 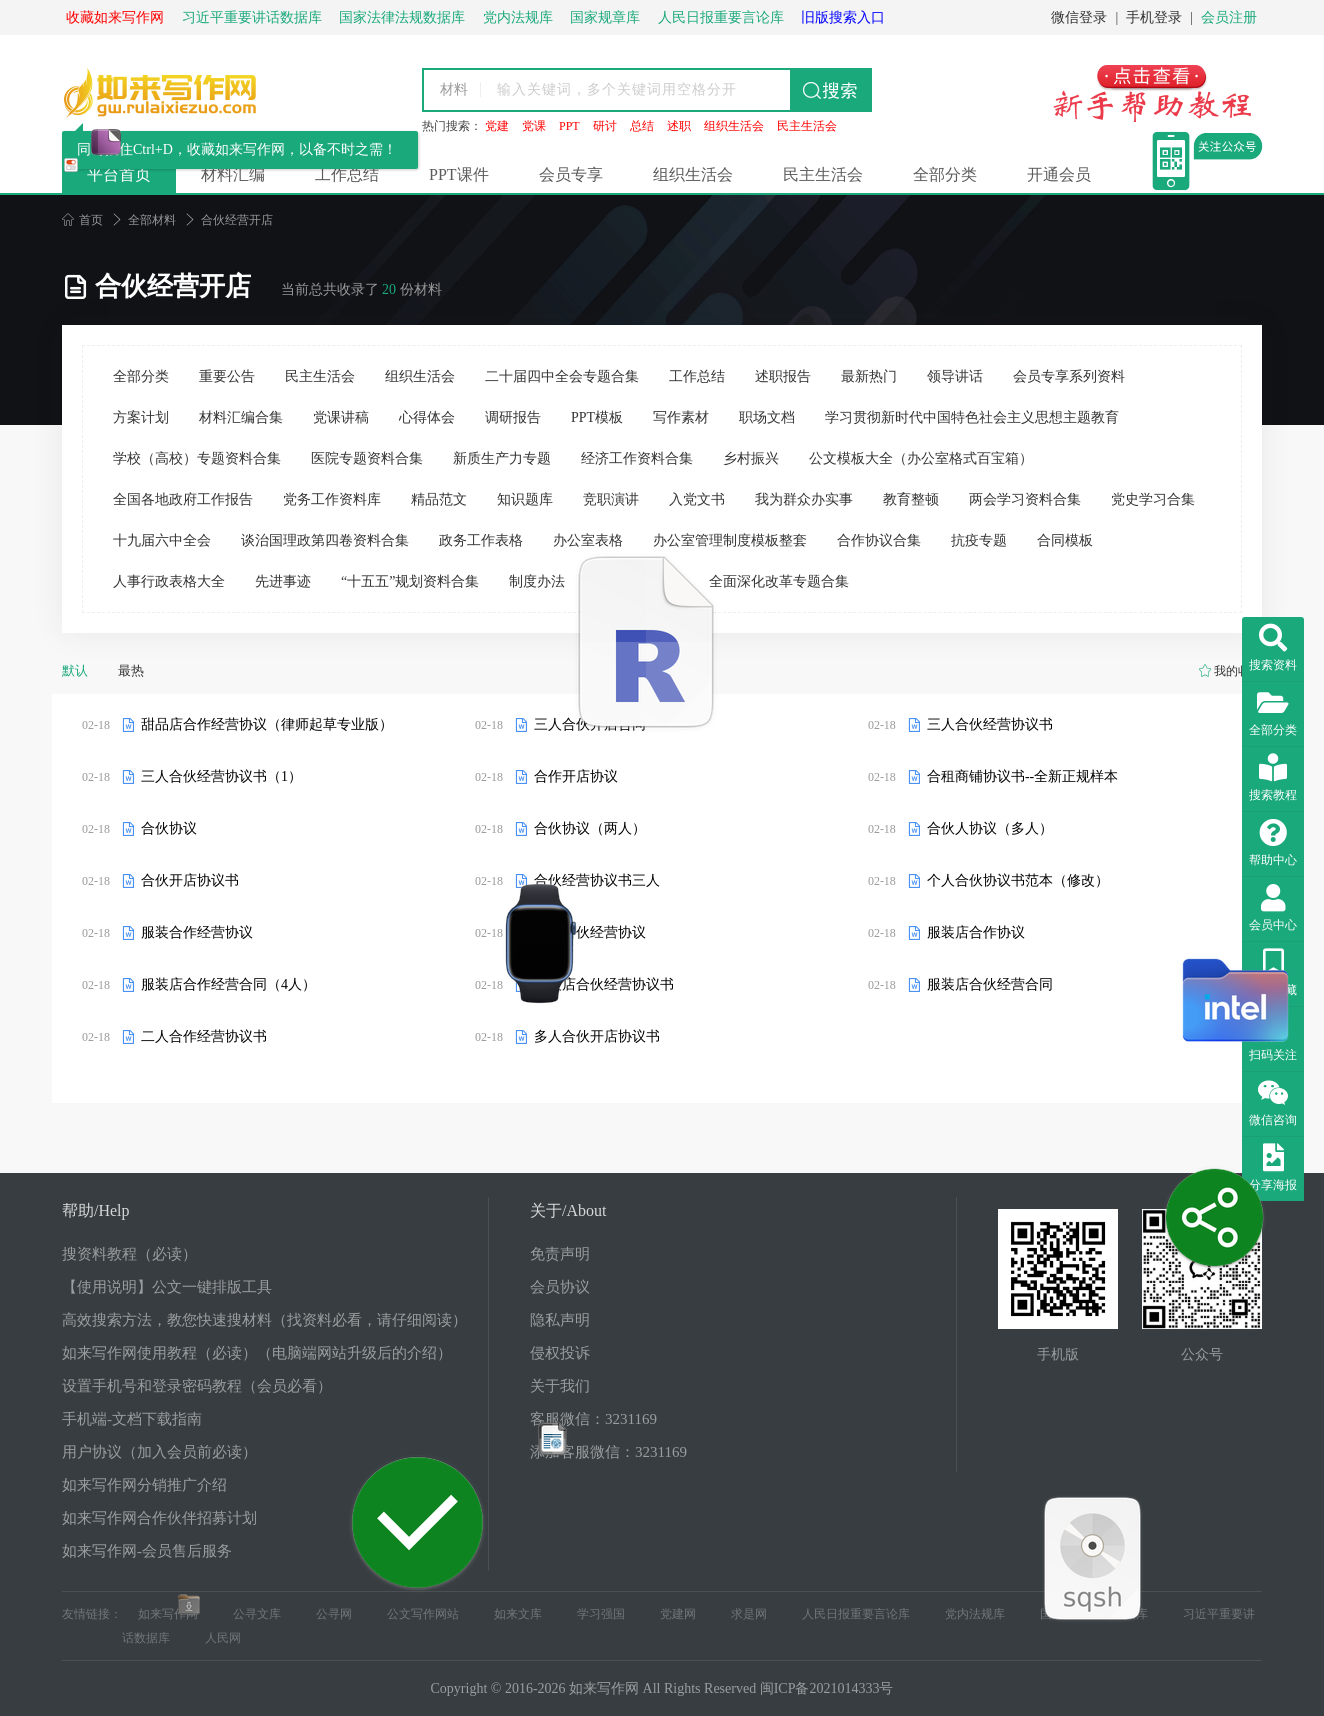 I want to click on a squashfs compressed filesystem archive file, so click(x=1092, y=1558).